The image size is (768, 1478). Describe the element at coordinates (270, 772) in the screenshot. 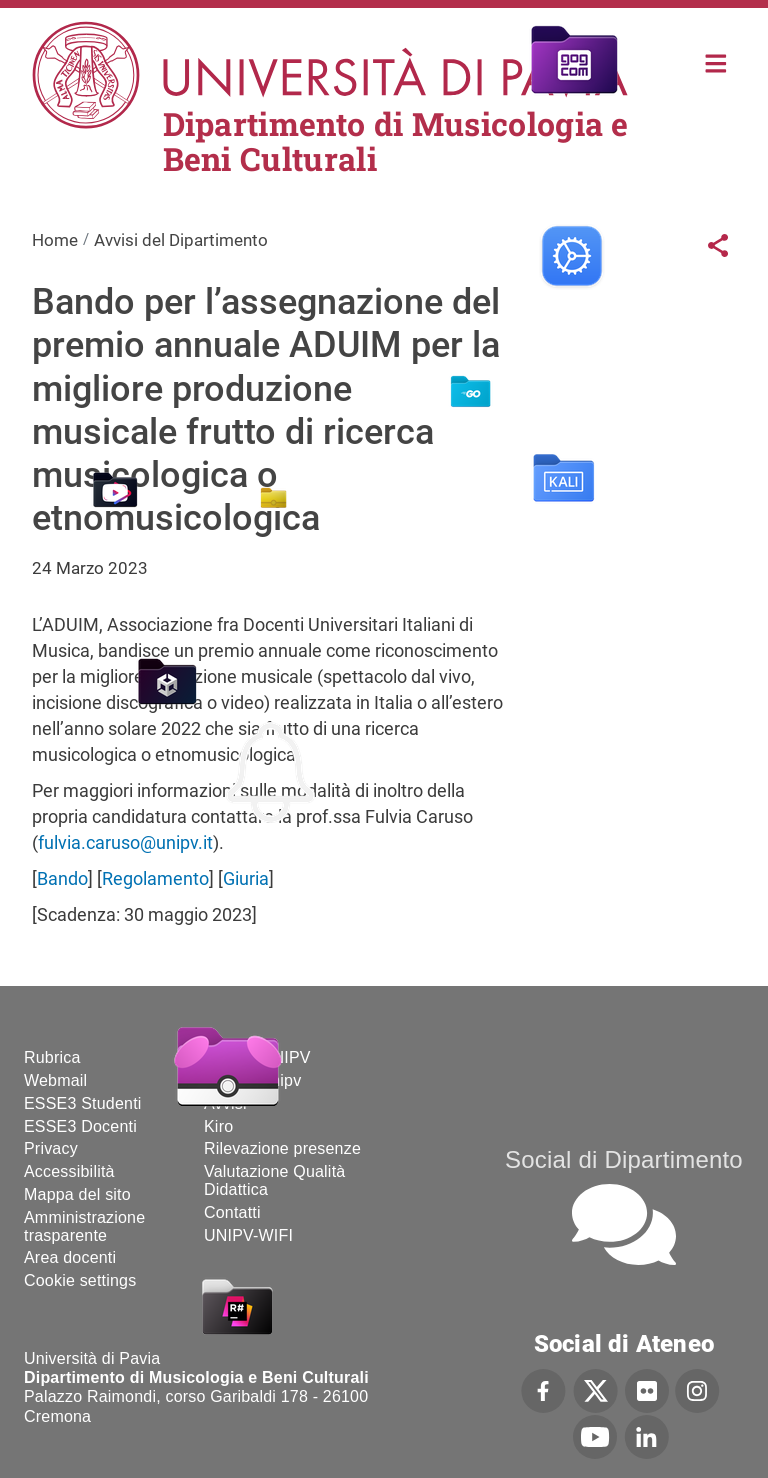

I see `notifications are currently disabled` at that location.